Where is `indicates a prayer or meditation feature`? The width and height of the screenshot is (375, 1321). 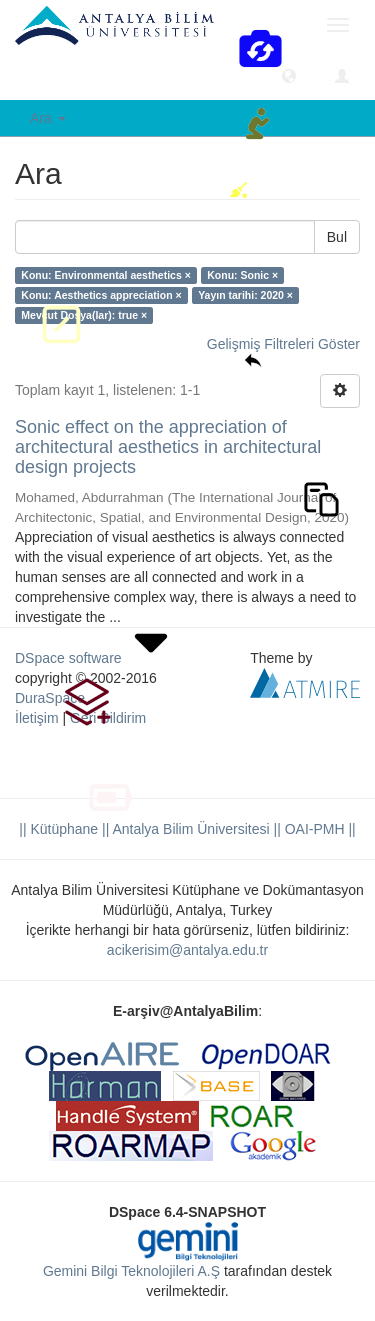 indicates a prayer or meditation feature is located at coordinates (257, 123).